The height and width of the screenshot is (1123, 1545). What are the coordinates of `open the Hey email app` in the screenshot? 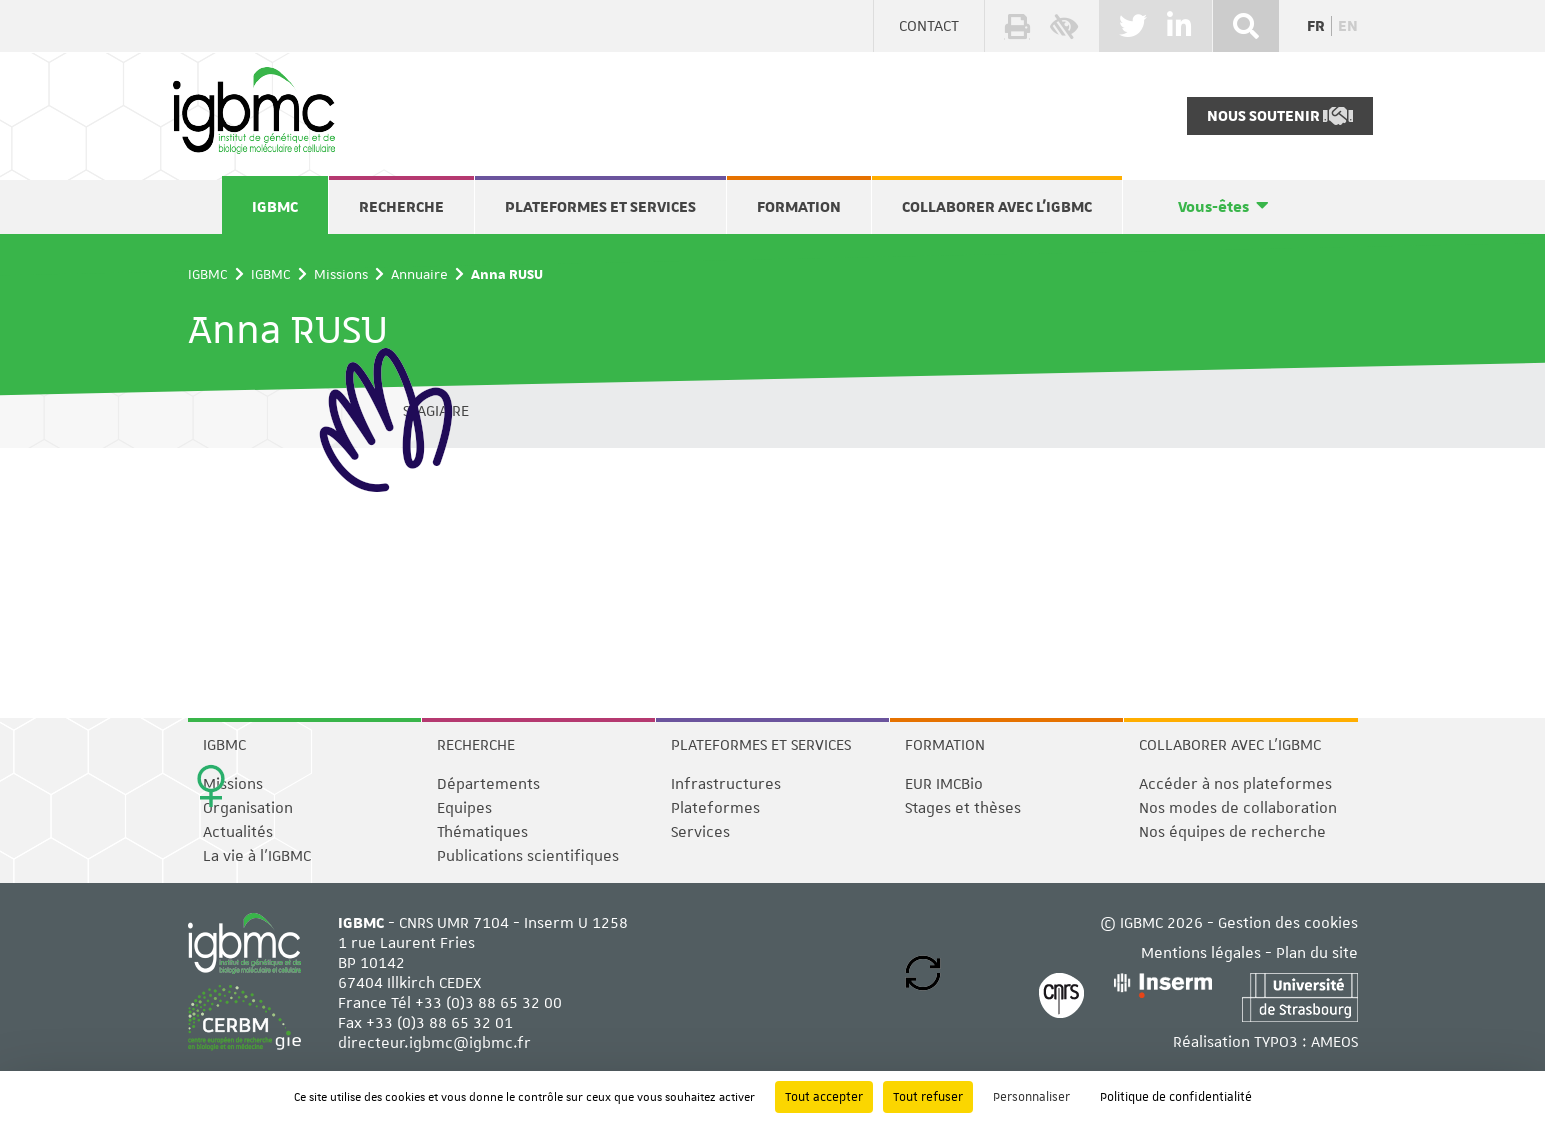 It's located at (386, 420).